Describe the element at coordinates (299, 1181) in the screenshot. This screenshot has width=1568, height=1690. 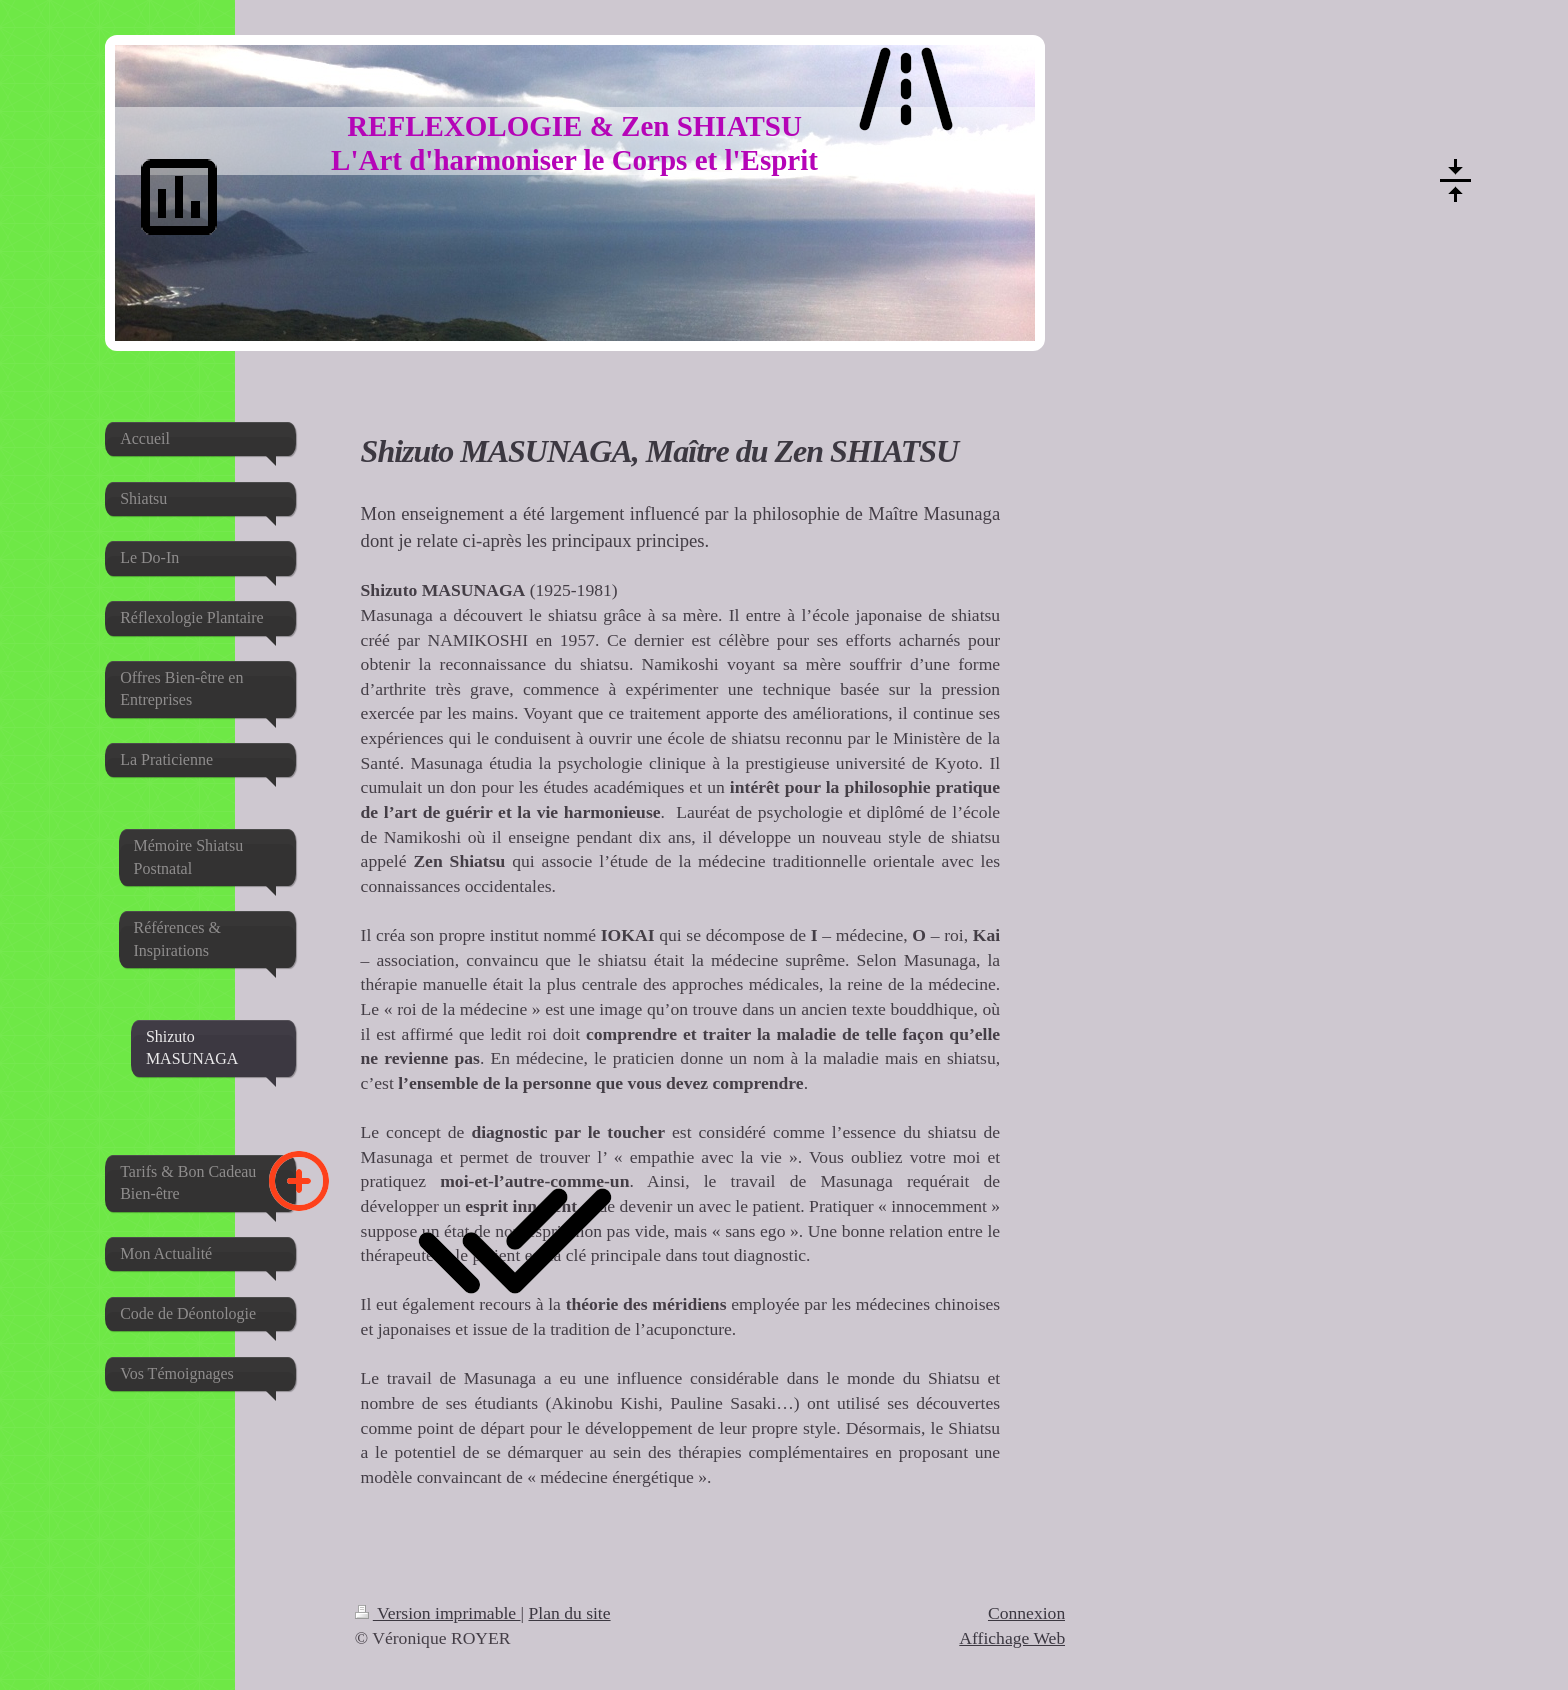
I see `add a new item` at that location.